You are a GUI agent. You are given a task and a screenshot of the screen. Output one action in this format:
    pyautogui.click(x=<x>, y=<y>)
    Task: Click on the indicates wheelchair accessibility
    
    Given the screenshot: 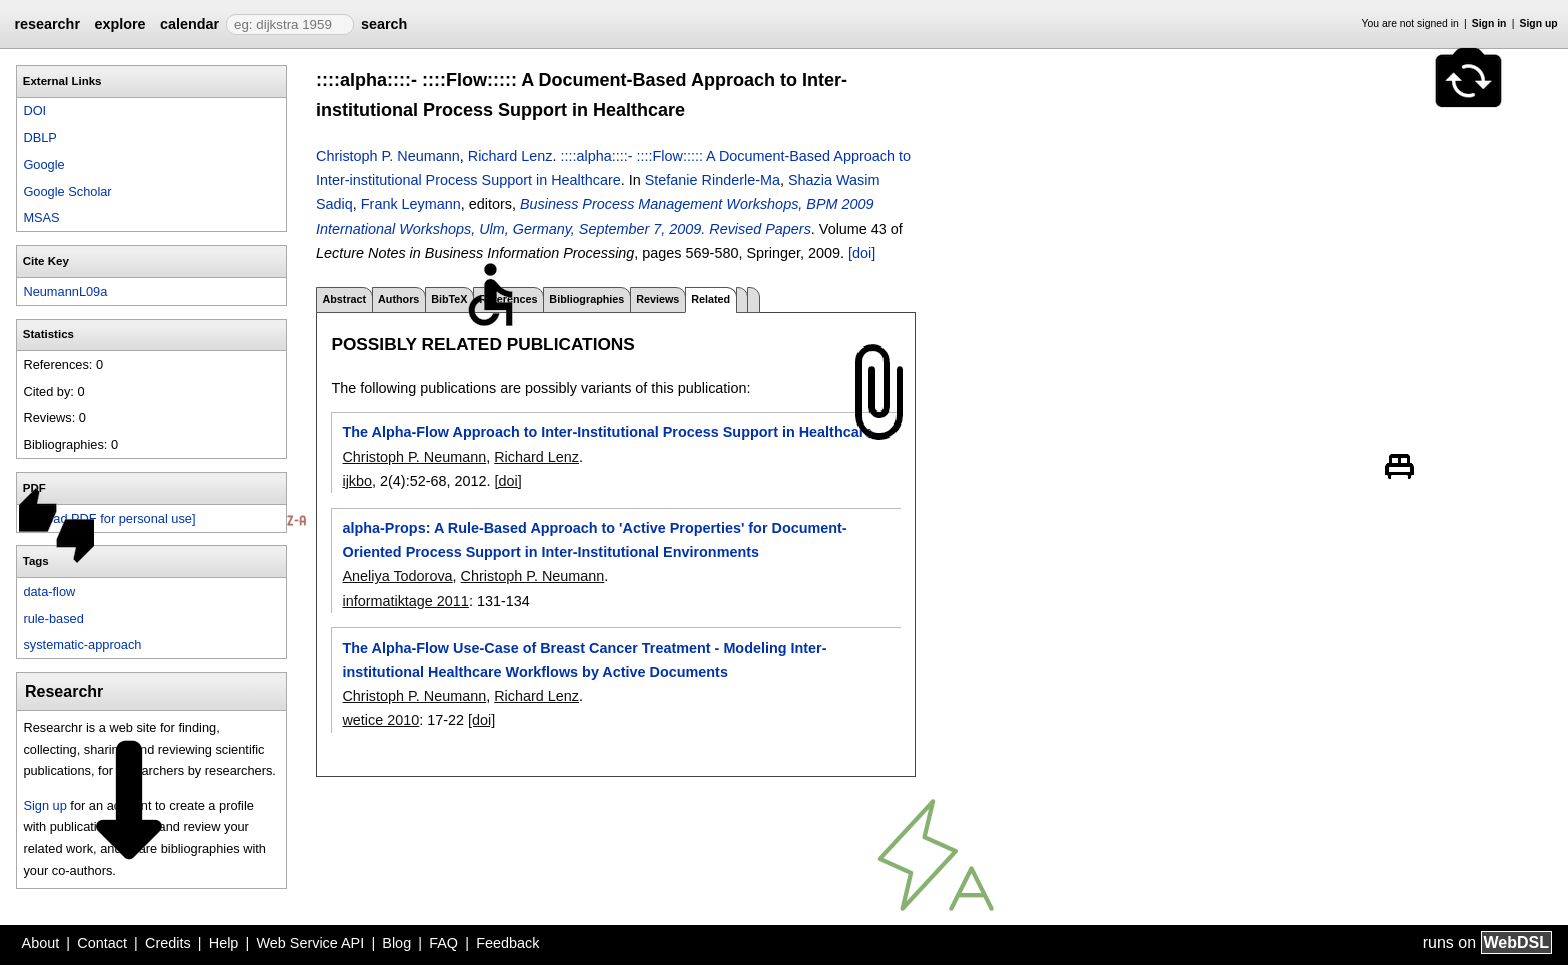 What is the action you would take?
    pyautogui.click(x=490, y=294)
    